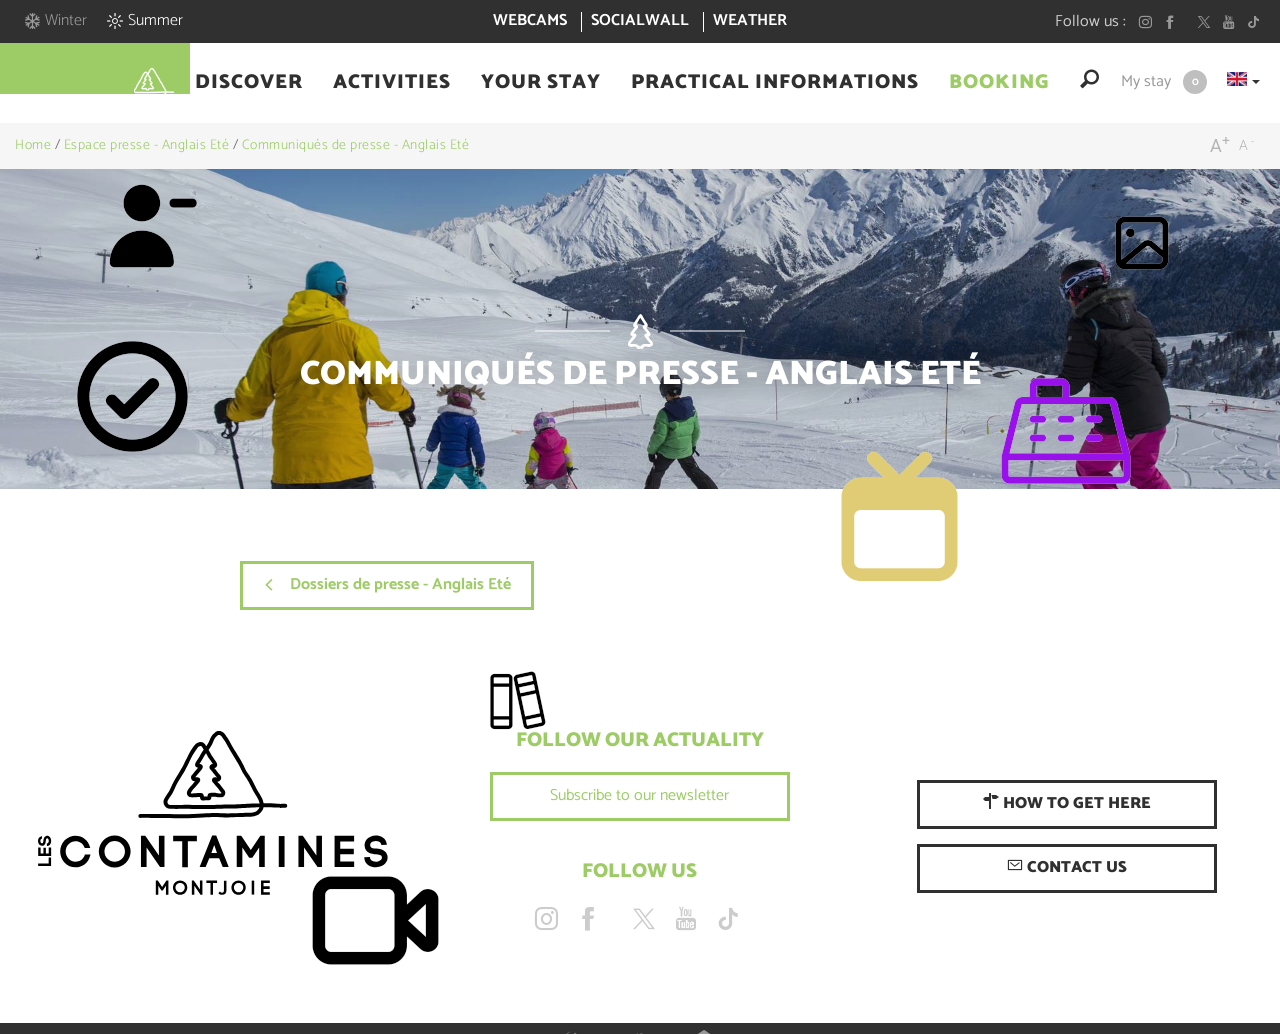 This screenshot has width=1280, height=1034. What do you see at coordinates (899, 516) in the screenshot?
I see `access tv or video streaming` at bounding box center [899, 516].